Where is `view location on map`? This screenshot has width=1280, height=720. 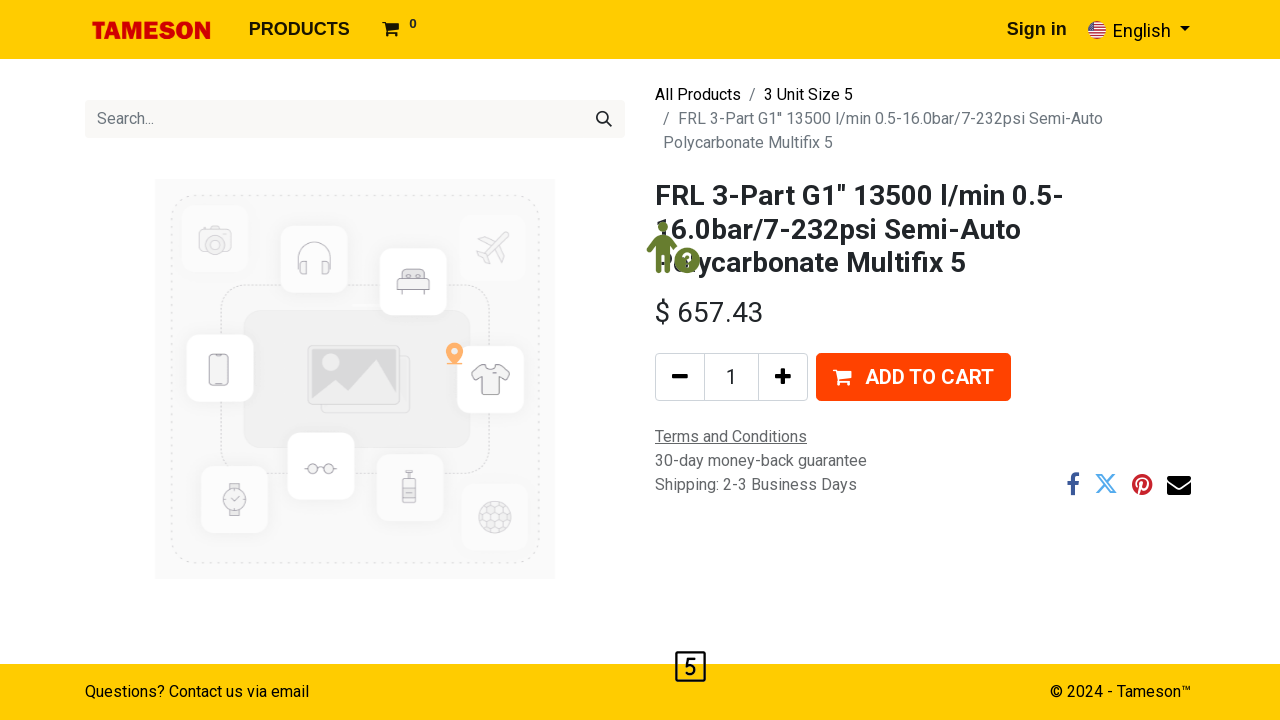
view location on map is located at coordinates (454, 353).